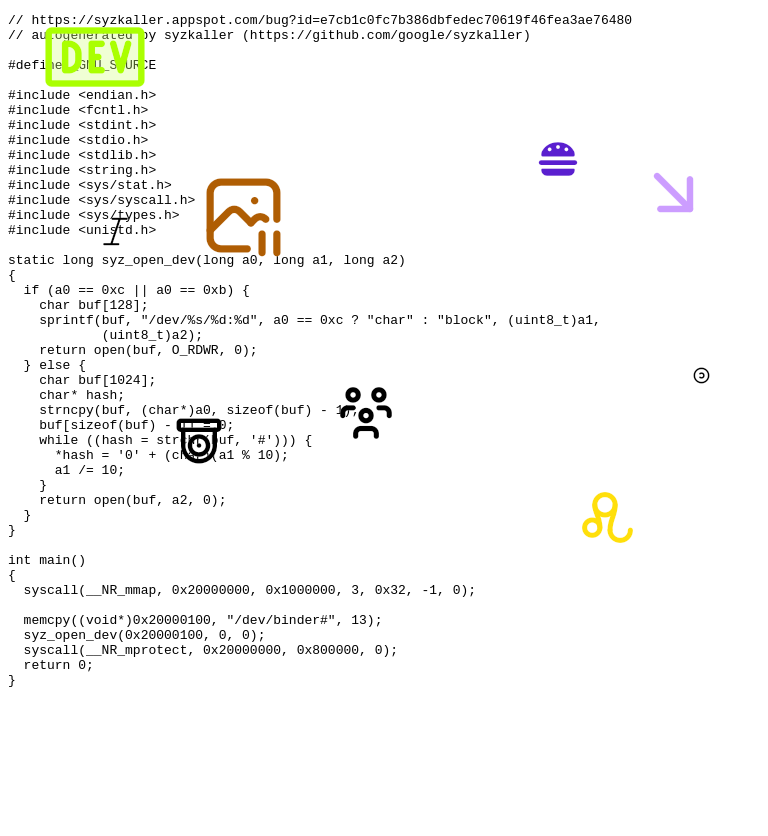 This screenshot has width=768, height=836. I want to click on navigate to the next item diagonally, so click(673, 192).